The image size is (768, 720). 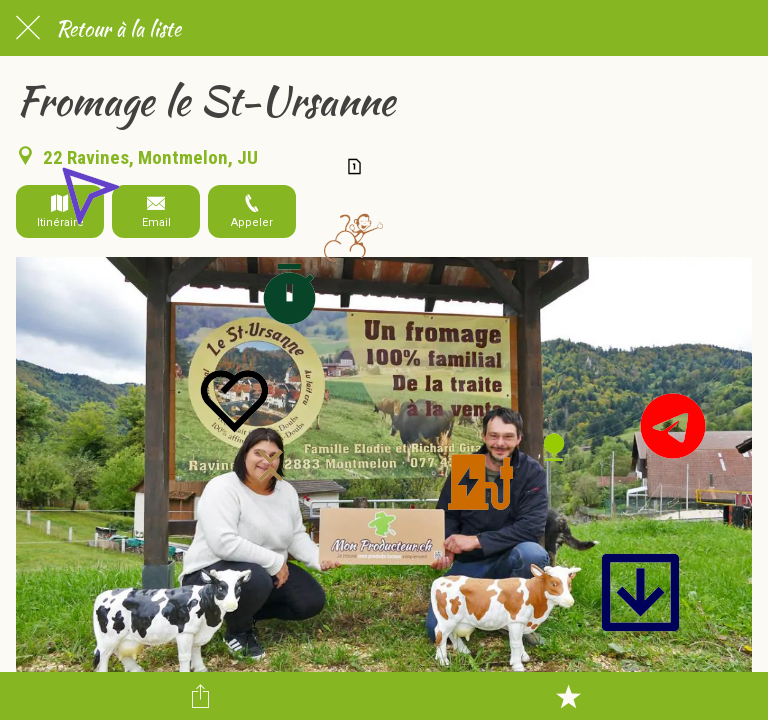 I want to click on find nearby electric vehicle charging stations, so click(x=479, y=482).